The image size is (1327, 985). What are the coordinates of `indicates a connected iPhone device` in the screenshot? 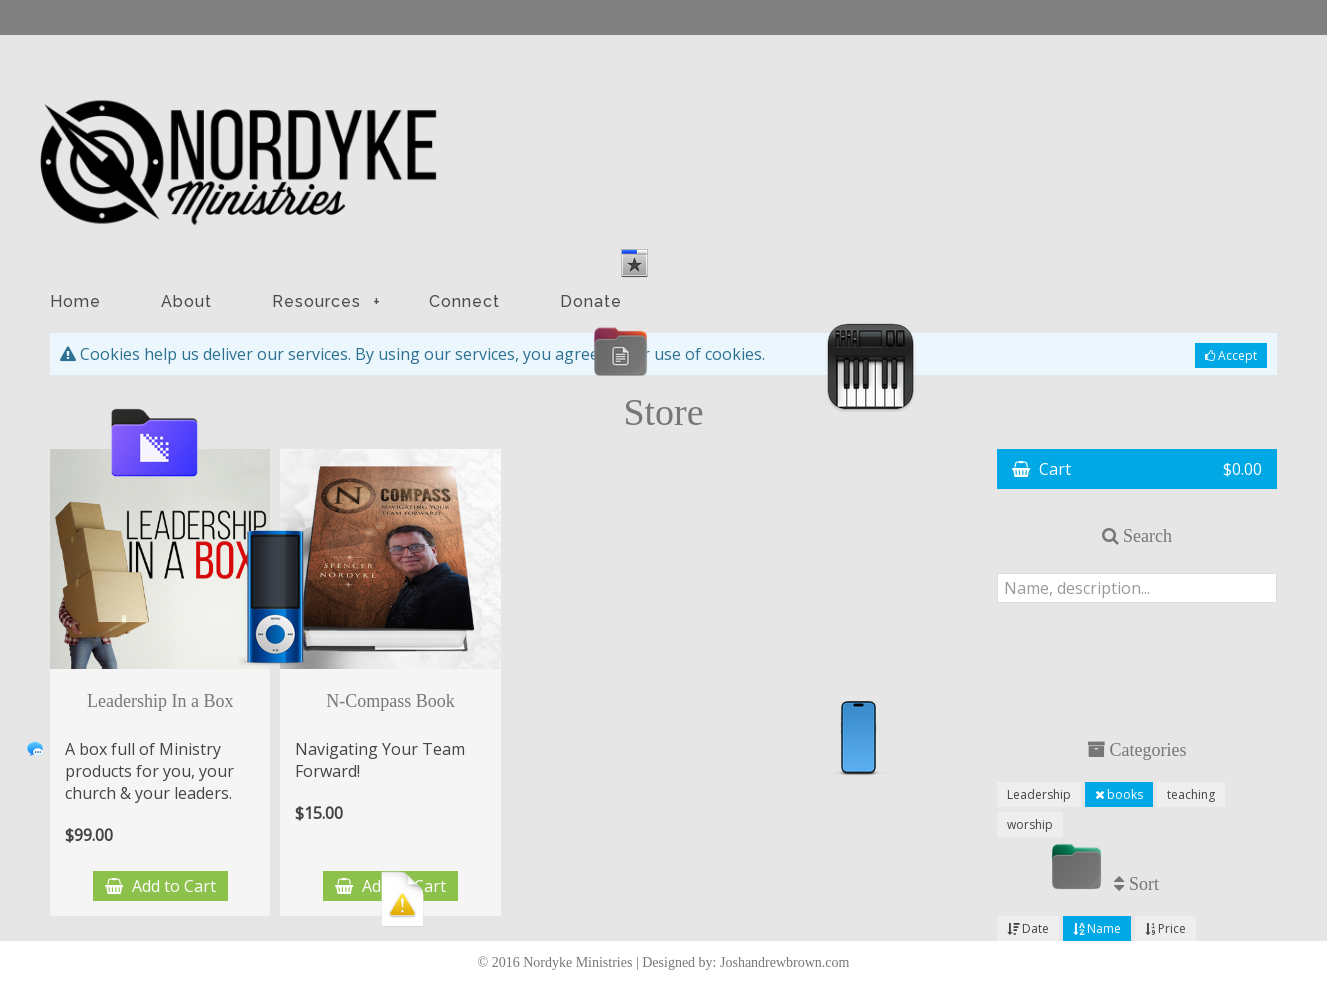 It's located at (858, 738).